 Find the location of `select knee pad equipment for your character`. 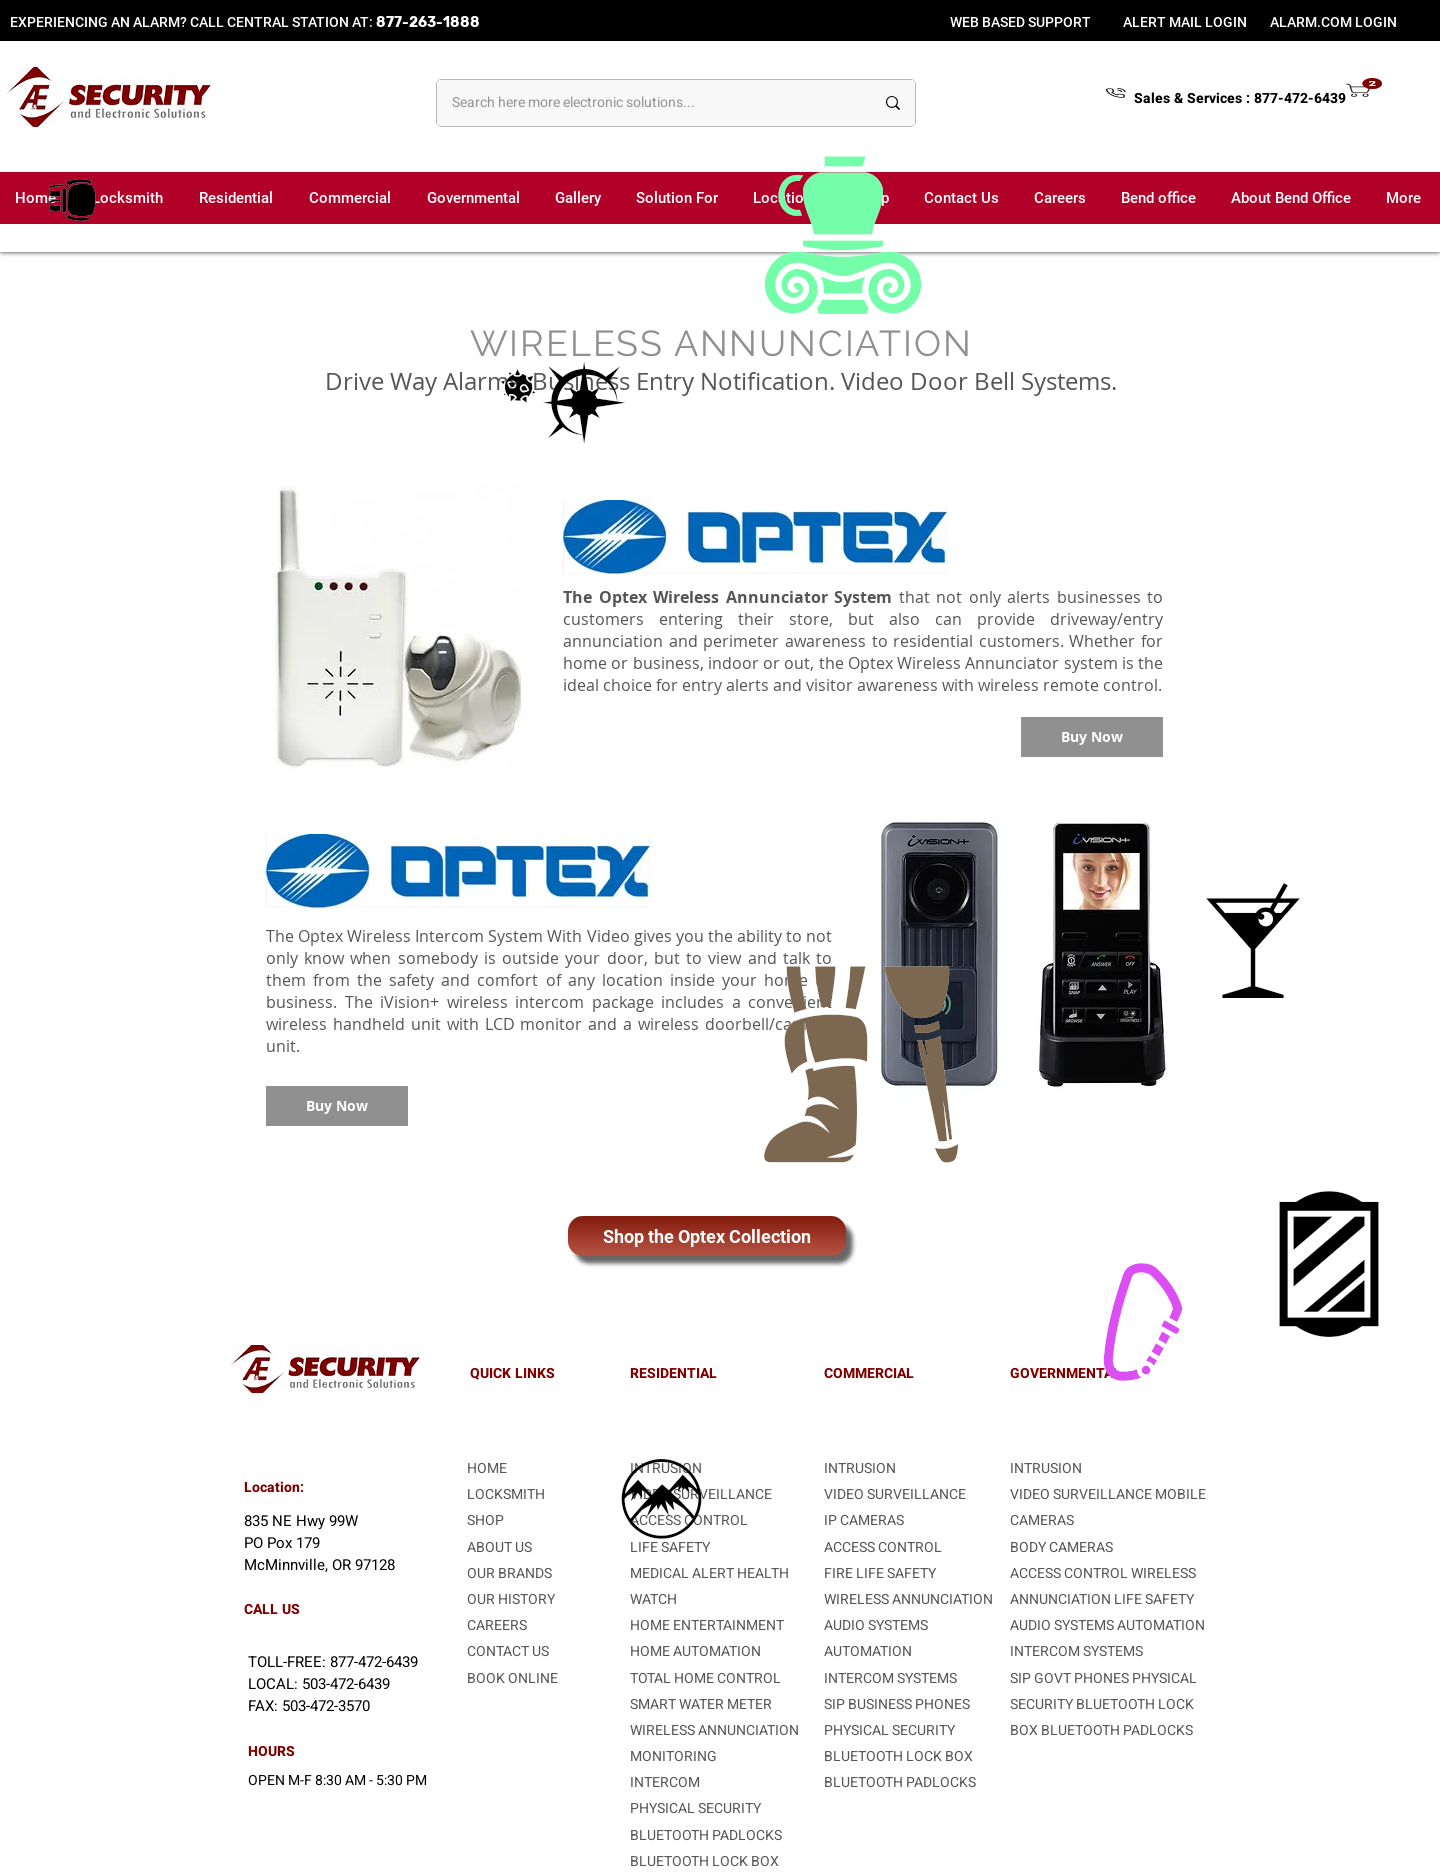

select knee pad equipment for your character is located at coordinates (72, 200).